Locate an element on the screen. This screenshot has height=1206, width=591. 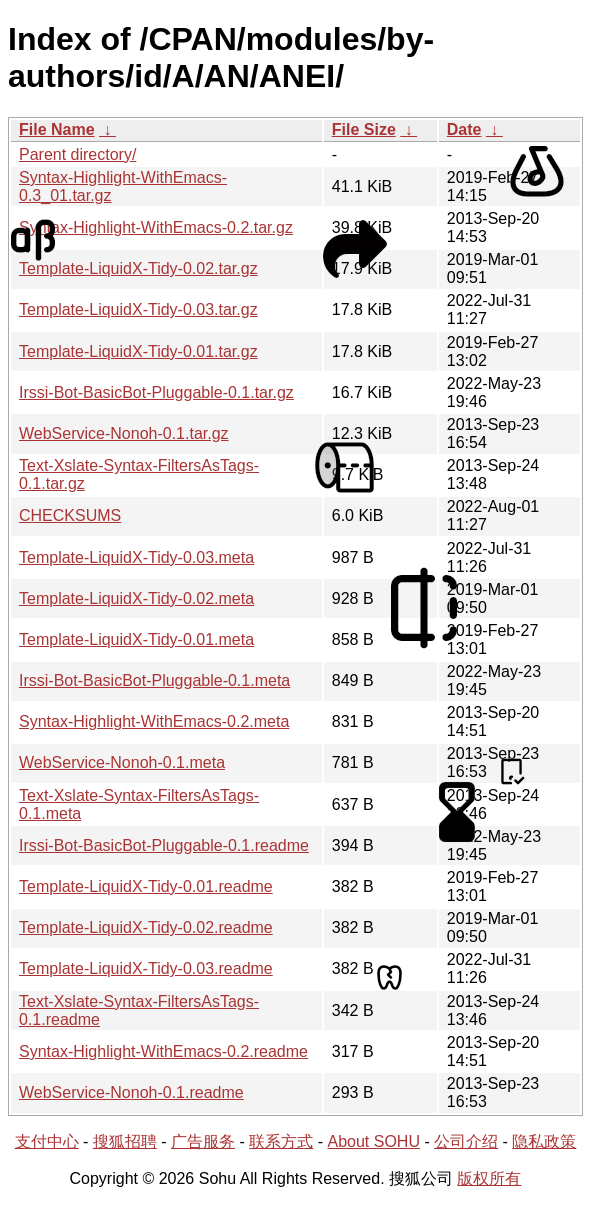
toggle between two panel views is located at coordinates (424, 608).